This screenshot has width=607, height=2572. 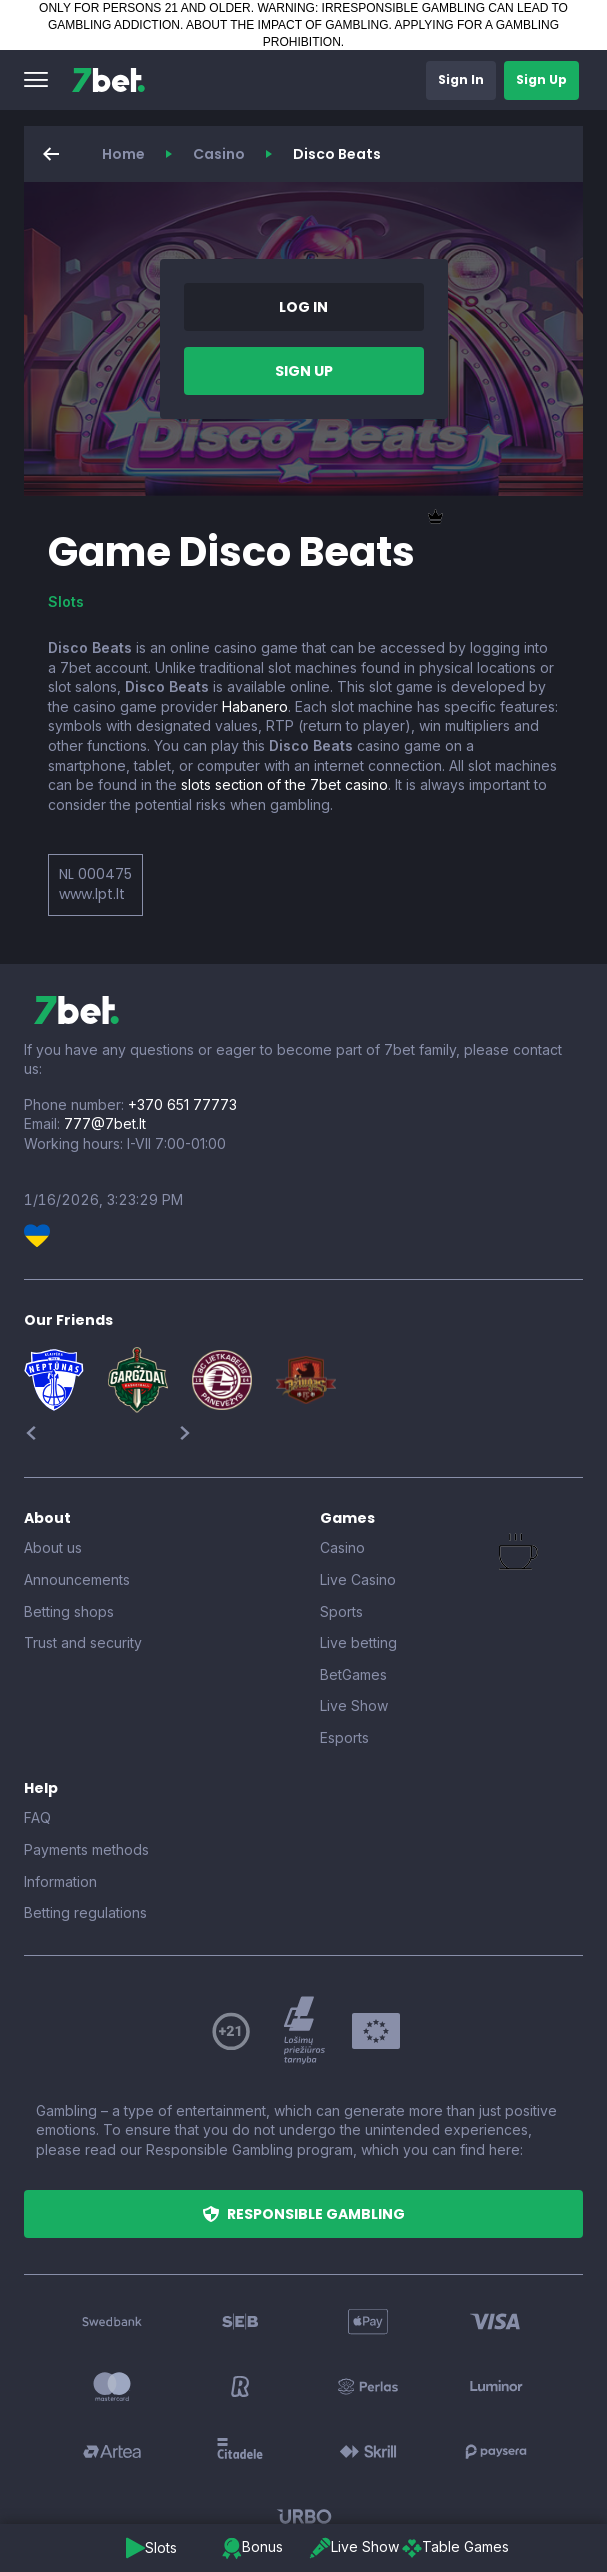 What do you see at coordinates (517, 1553) in the screenshot?
I see `find nearby coffee shops or cafes` at bounding box center [517, 1553].